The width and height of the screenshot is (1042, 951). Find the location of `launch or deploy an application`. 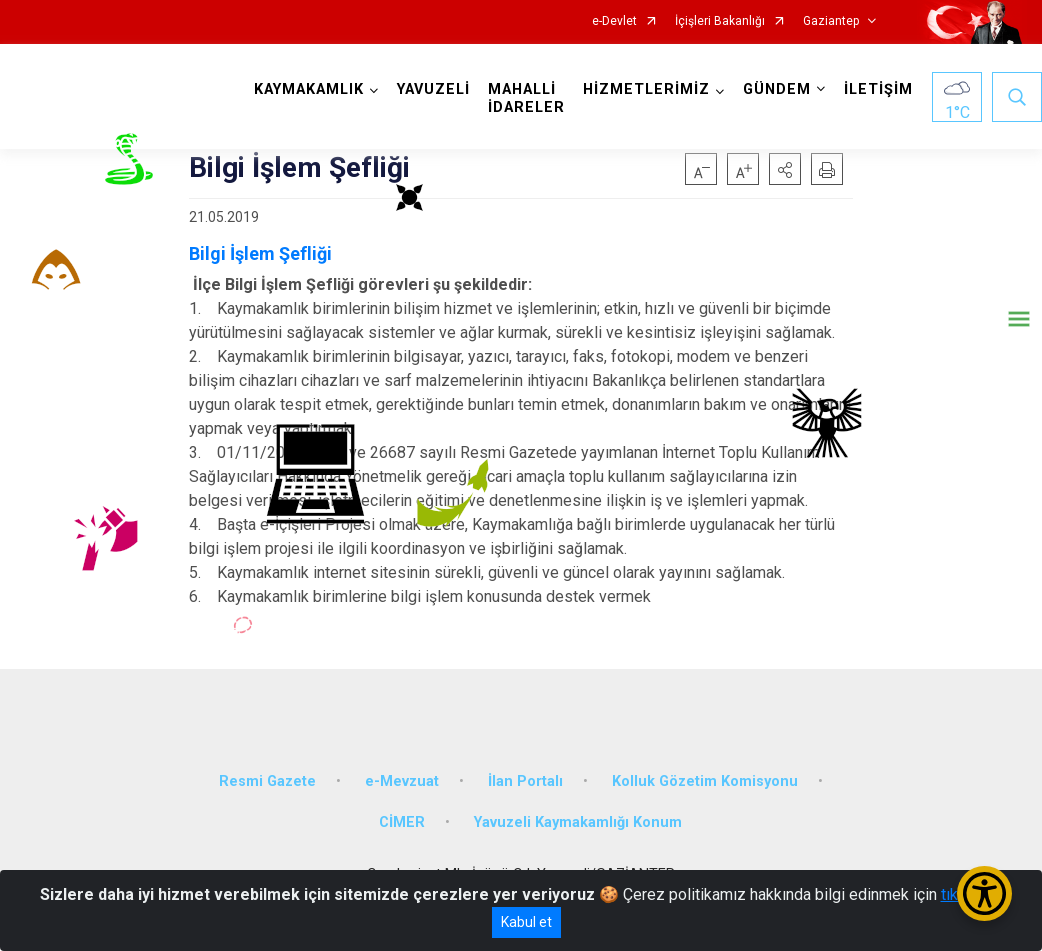

launch or deploy an application is located at coordinates (453, 491).